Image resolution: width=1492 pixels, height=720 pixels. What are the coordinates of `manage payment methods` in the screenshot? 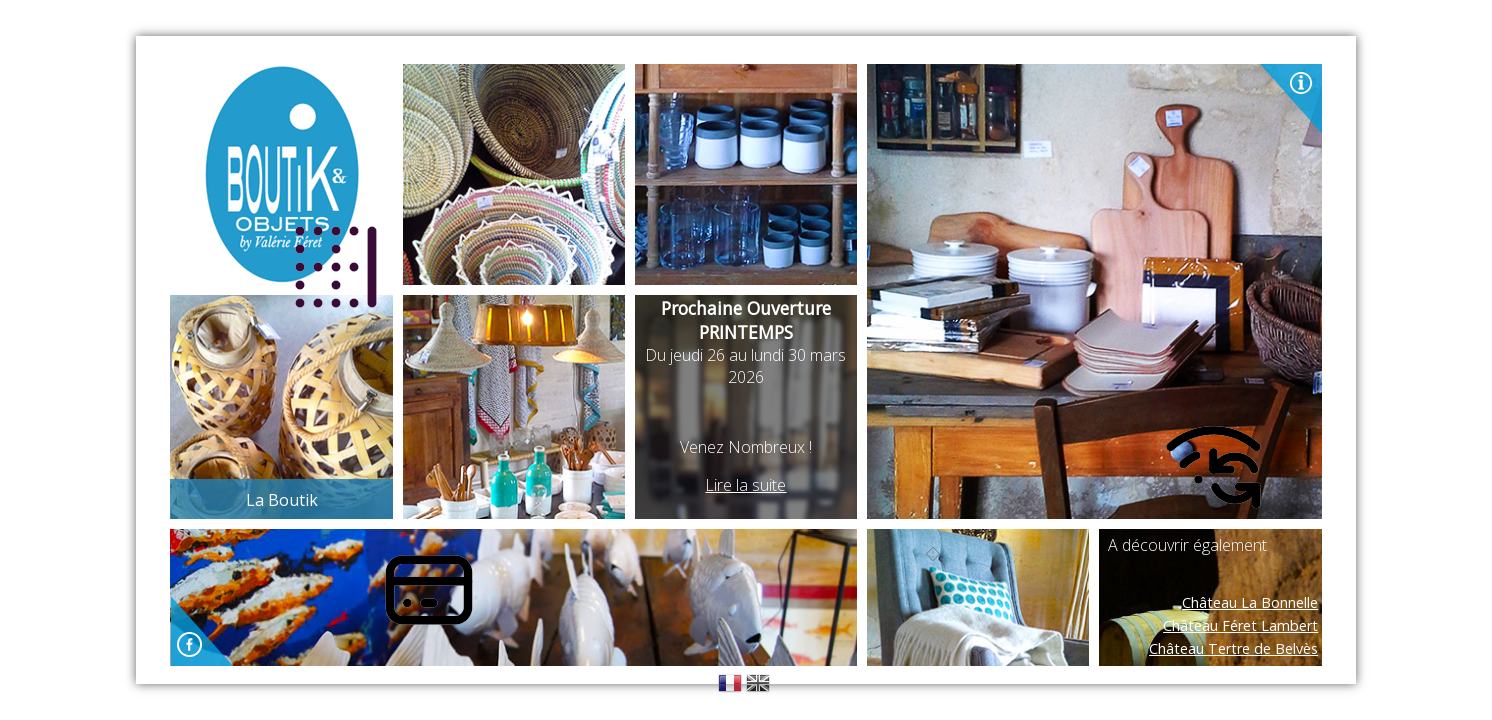 It's located at (429, 590).